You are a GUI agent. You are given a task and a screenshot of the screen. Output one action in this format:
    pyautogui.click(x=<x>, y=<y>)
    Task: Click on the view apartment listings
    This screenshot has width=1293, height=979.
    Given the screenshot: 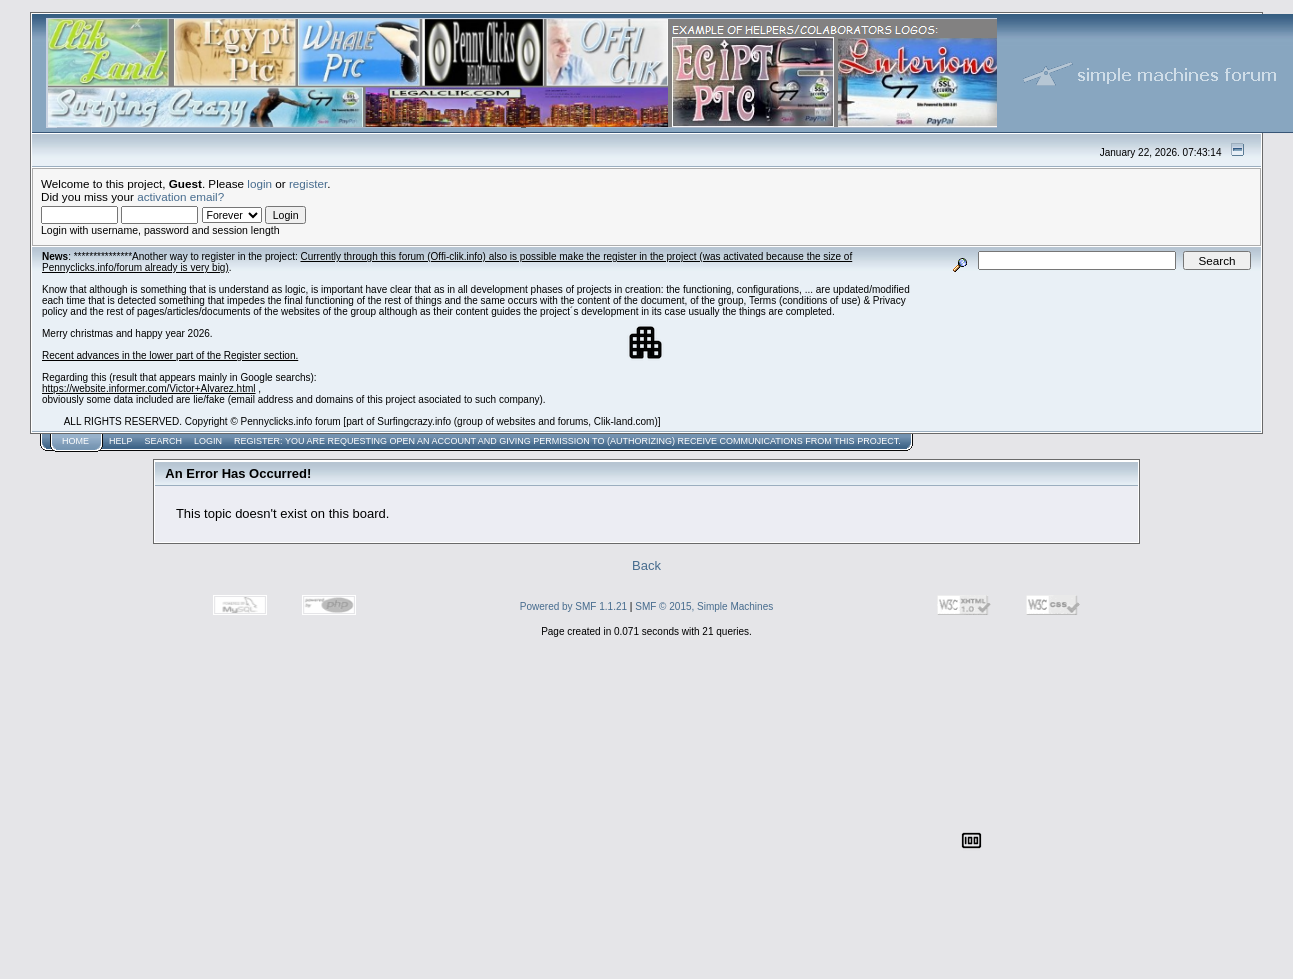 What is the action you would take?
    pyautogui.click(x=645, y=342)
    